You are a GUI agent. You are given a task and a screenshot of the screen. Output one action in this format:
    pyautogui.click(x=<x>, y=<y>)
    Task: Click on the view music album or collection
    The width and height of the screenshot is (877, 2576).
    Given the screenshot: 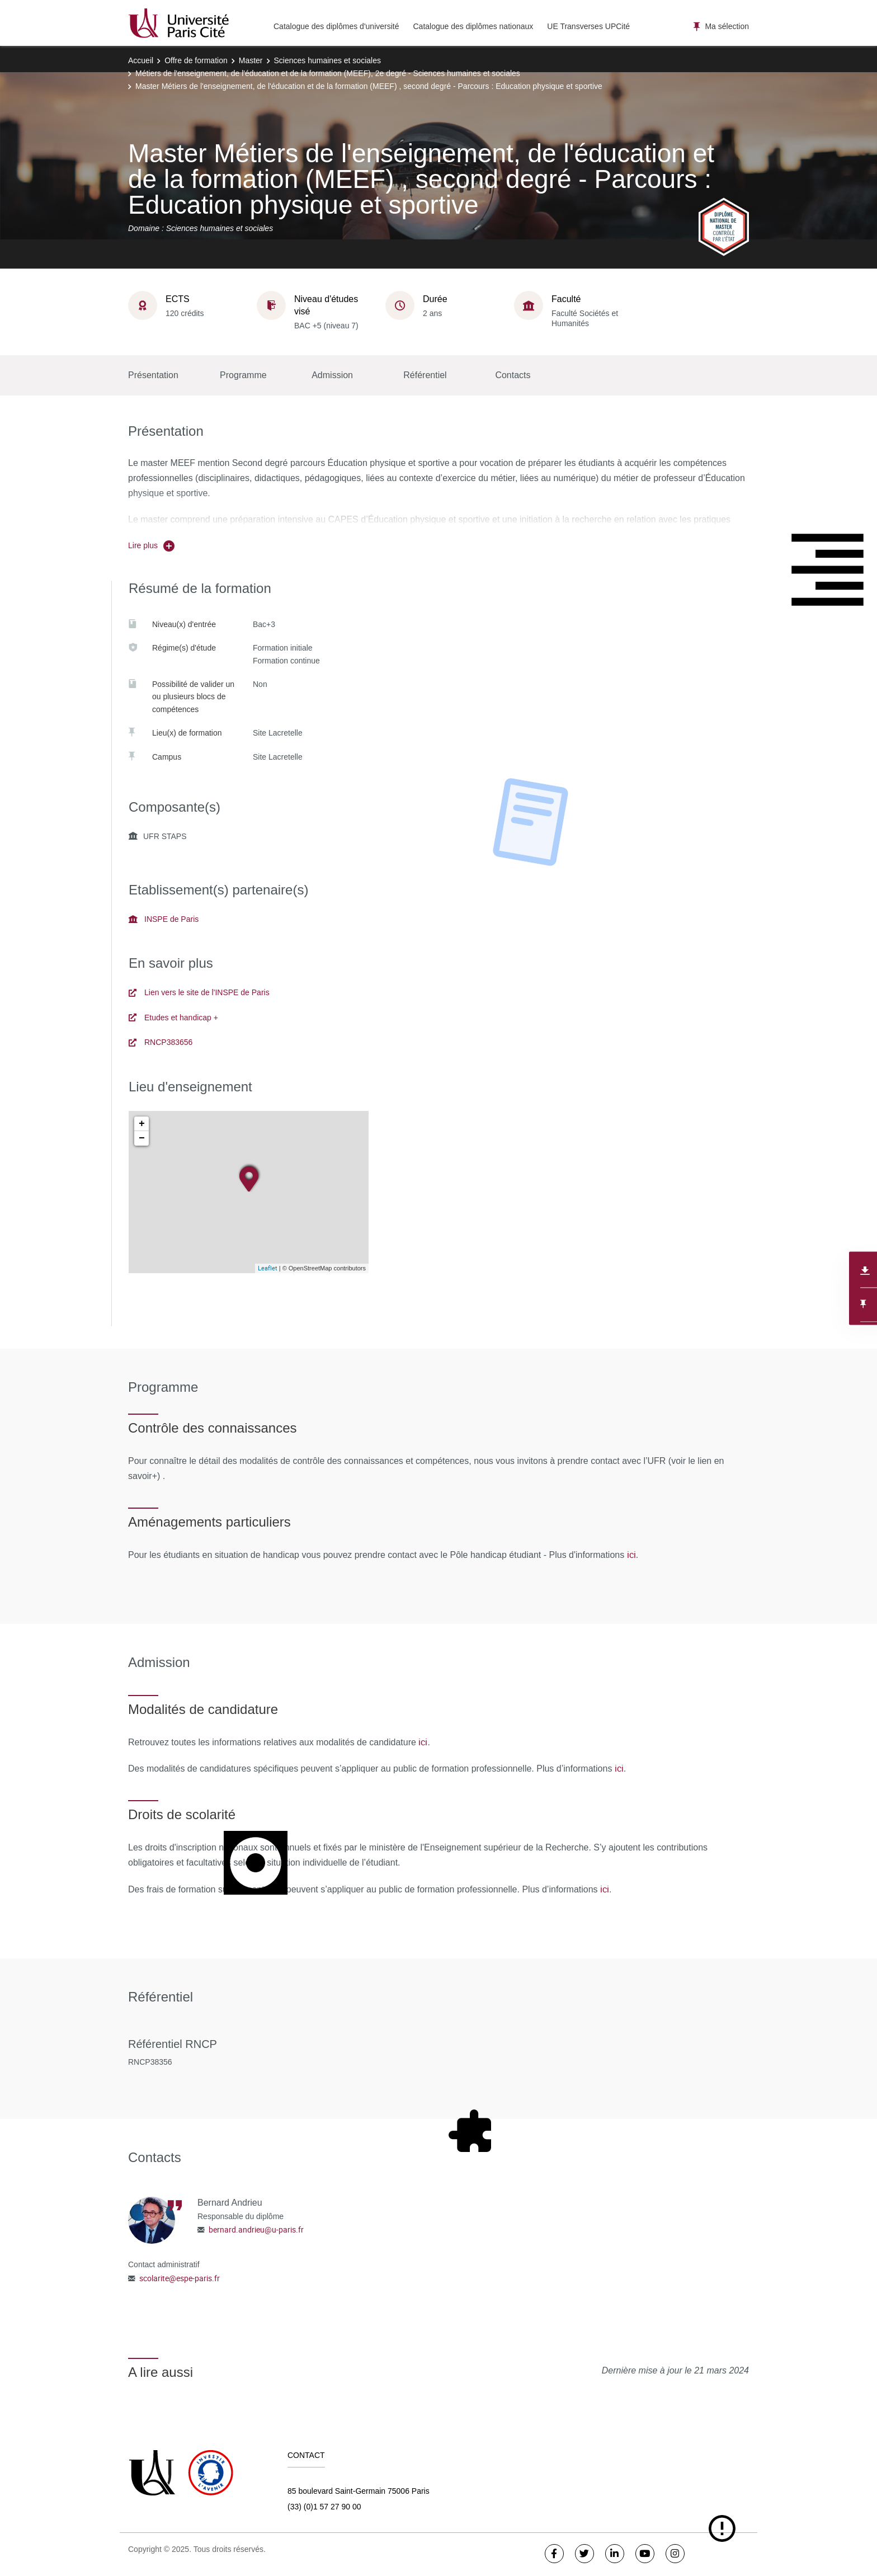 What is the action you would take?
    pyautogui.click(x=256, y=1863)
    